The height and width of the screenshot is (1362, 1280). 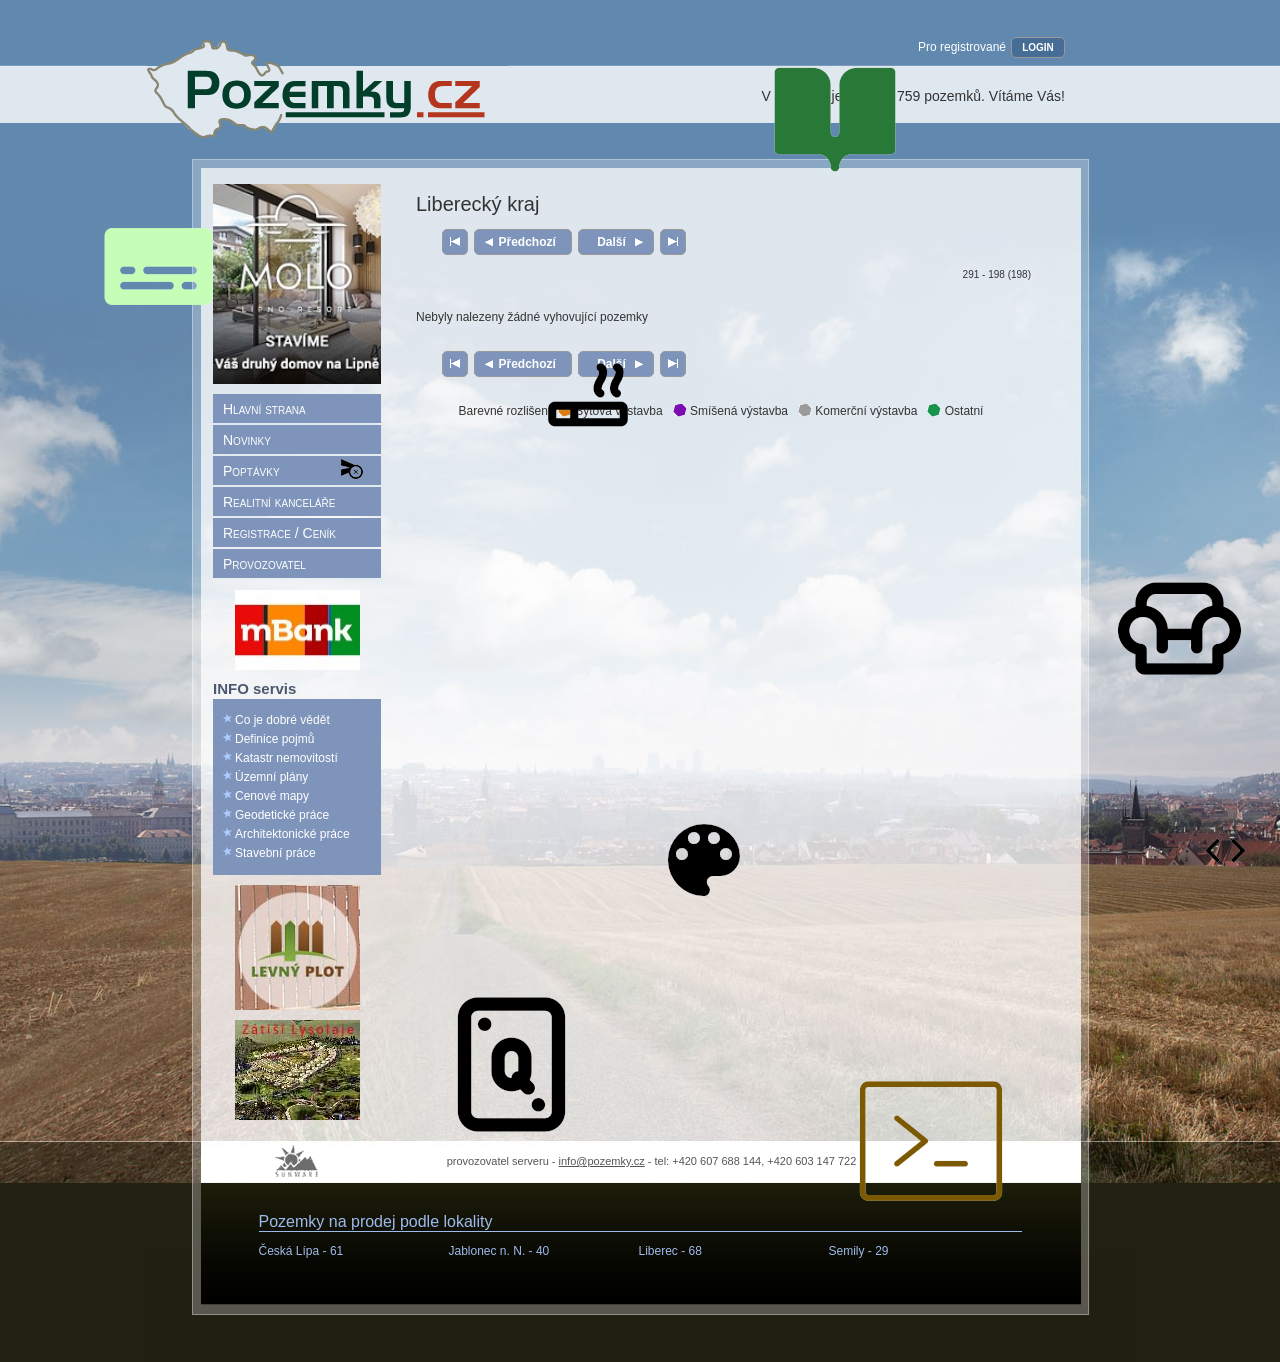 I want to click on queen playing card in a card game interface, so click(x=511, y=1064).